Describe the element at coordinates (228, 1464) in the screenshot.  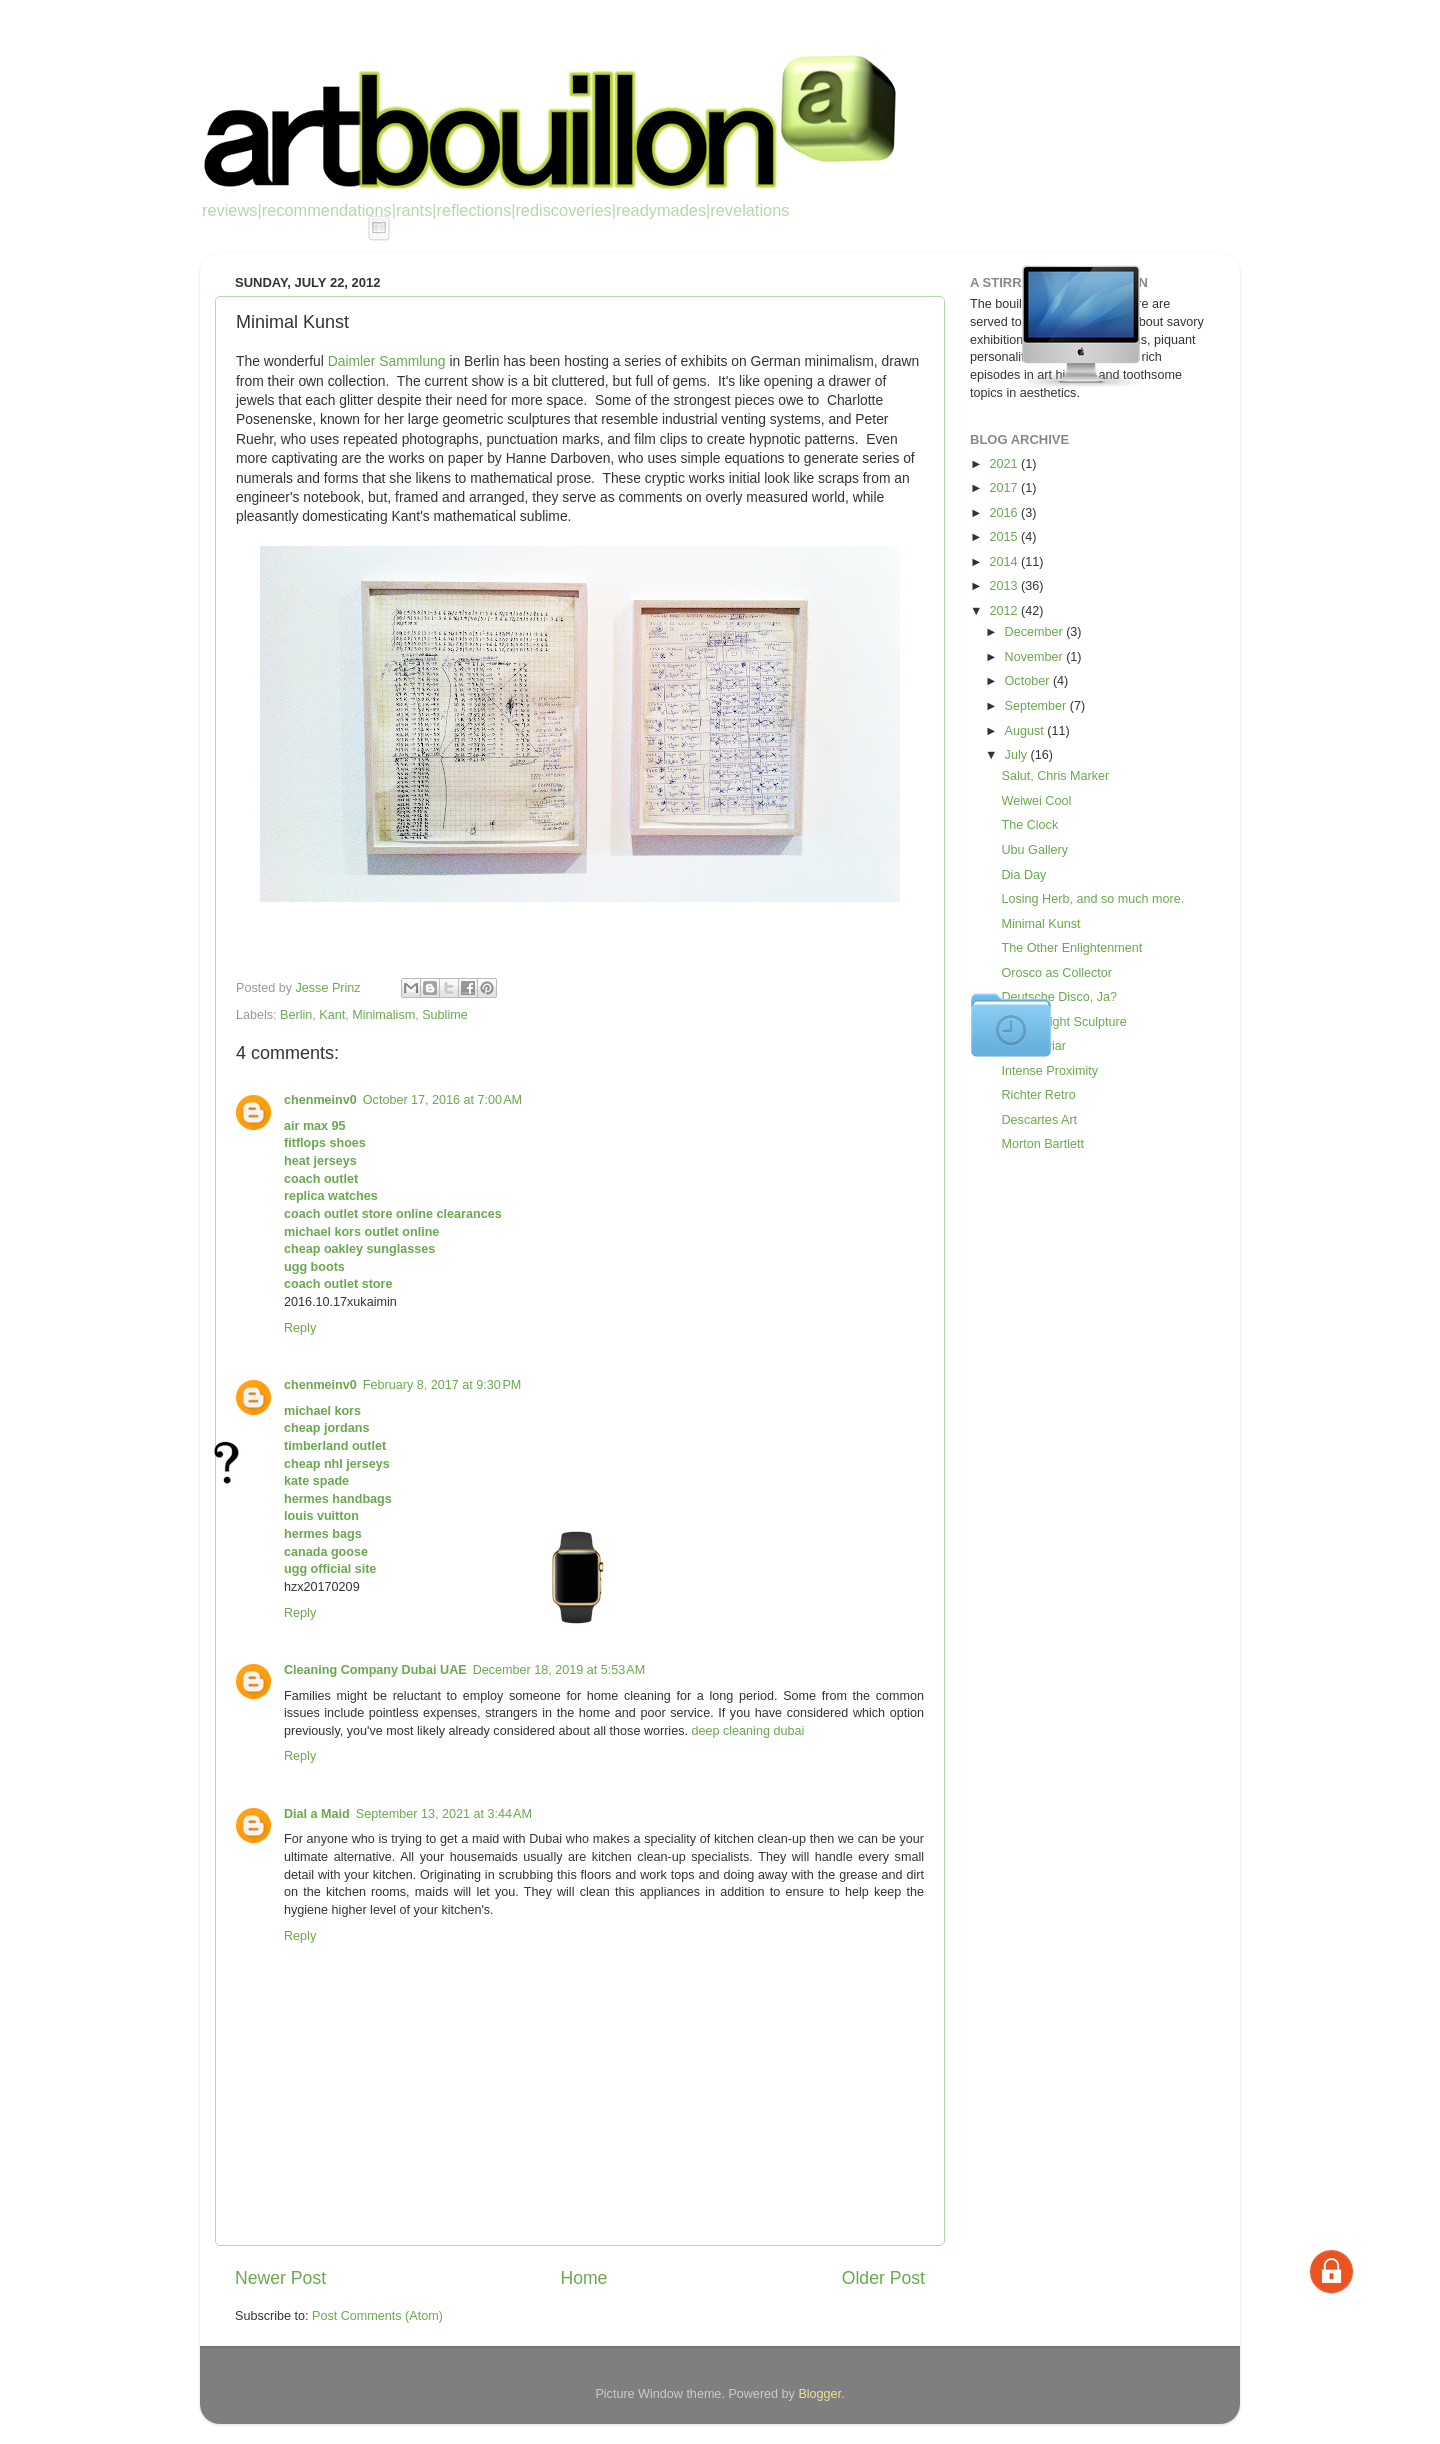
I see `access help documentation or support` at that location.